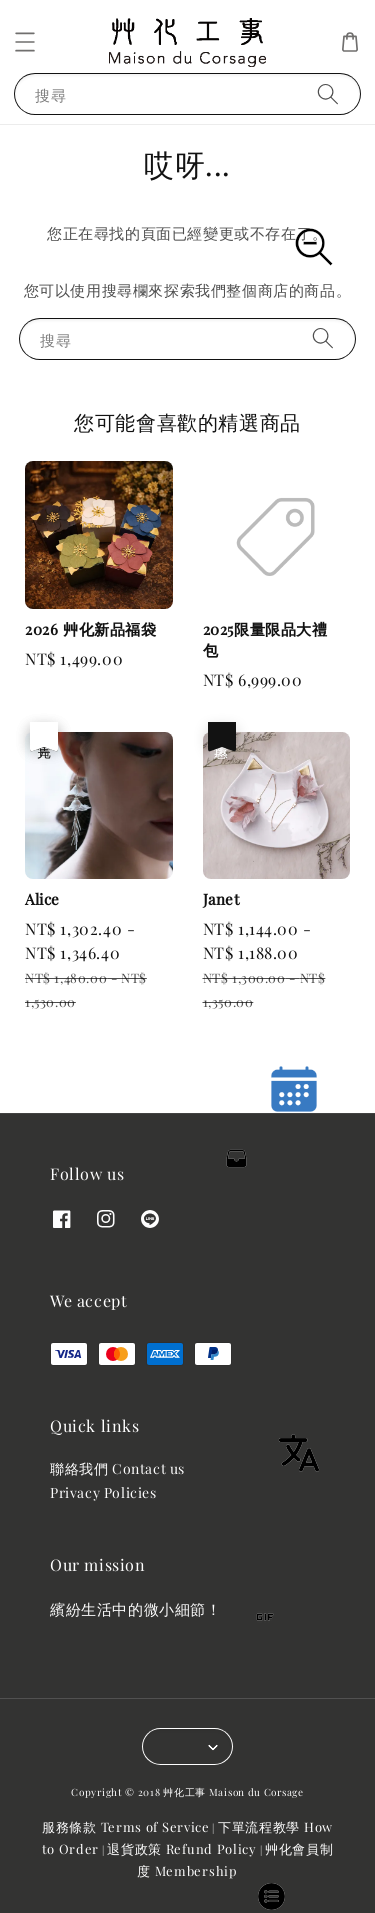 The height and width of the screenshot is (1913, 375). I want to click on view calendar or schedule, so click(294, 1089).